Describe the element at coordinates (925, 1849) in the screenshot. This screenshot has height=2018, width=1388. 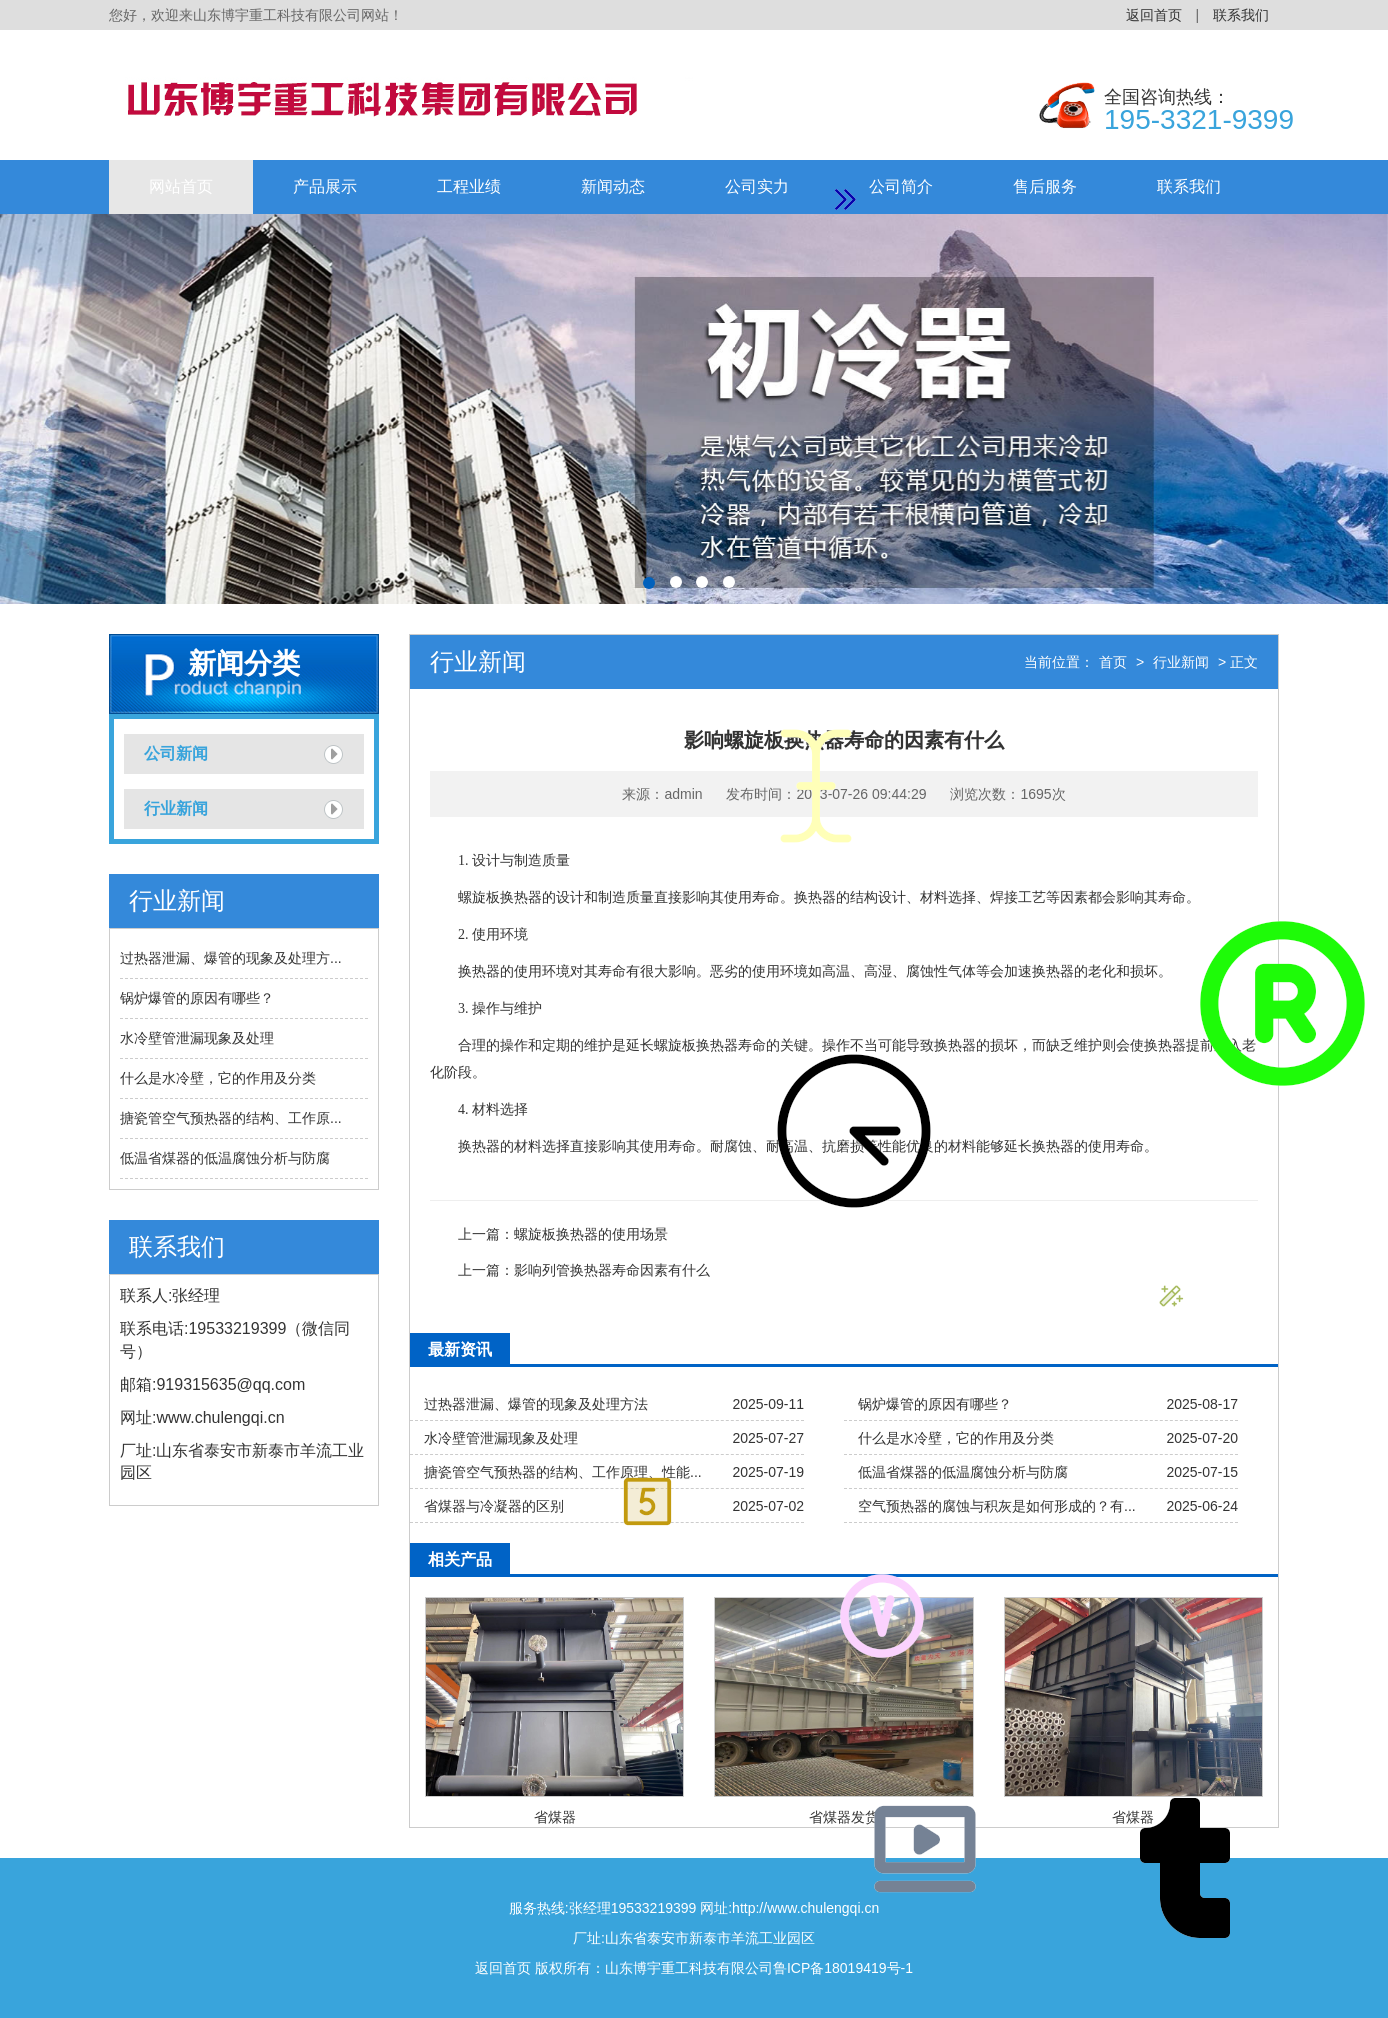
I see `play or watch a video` at that location.